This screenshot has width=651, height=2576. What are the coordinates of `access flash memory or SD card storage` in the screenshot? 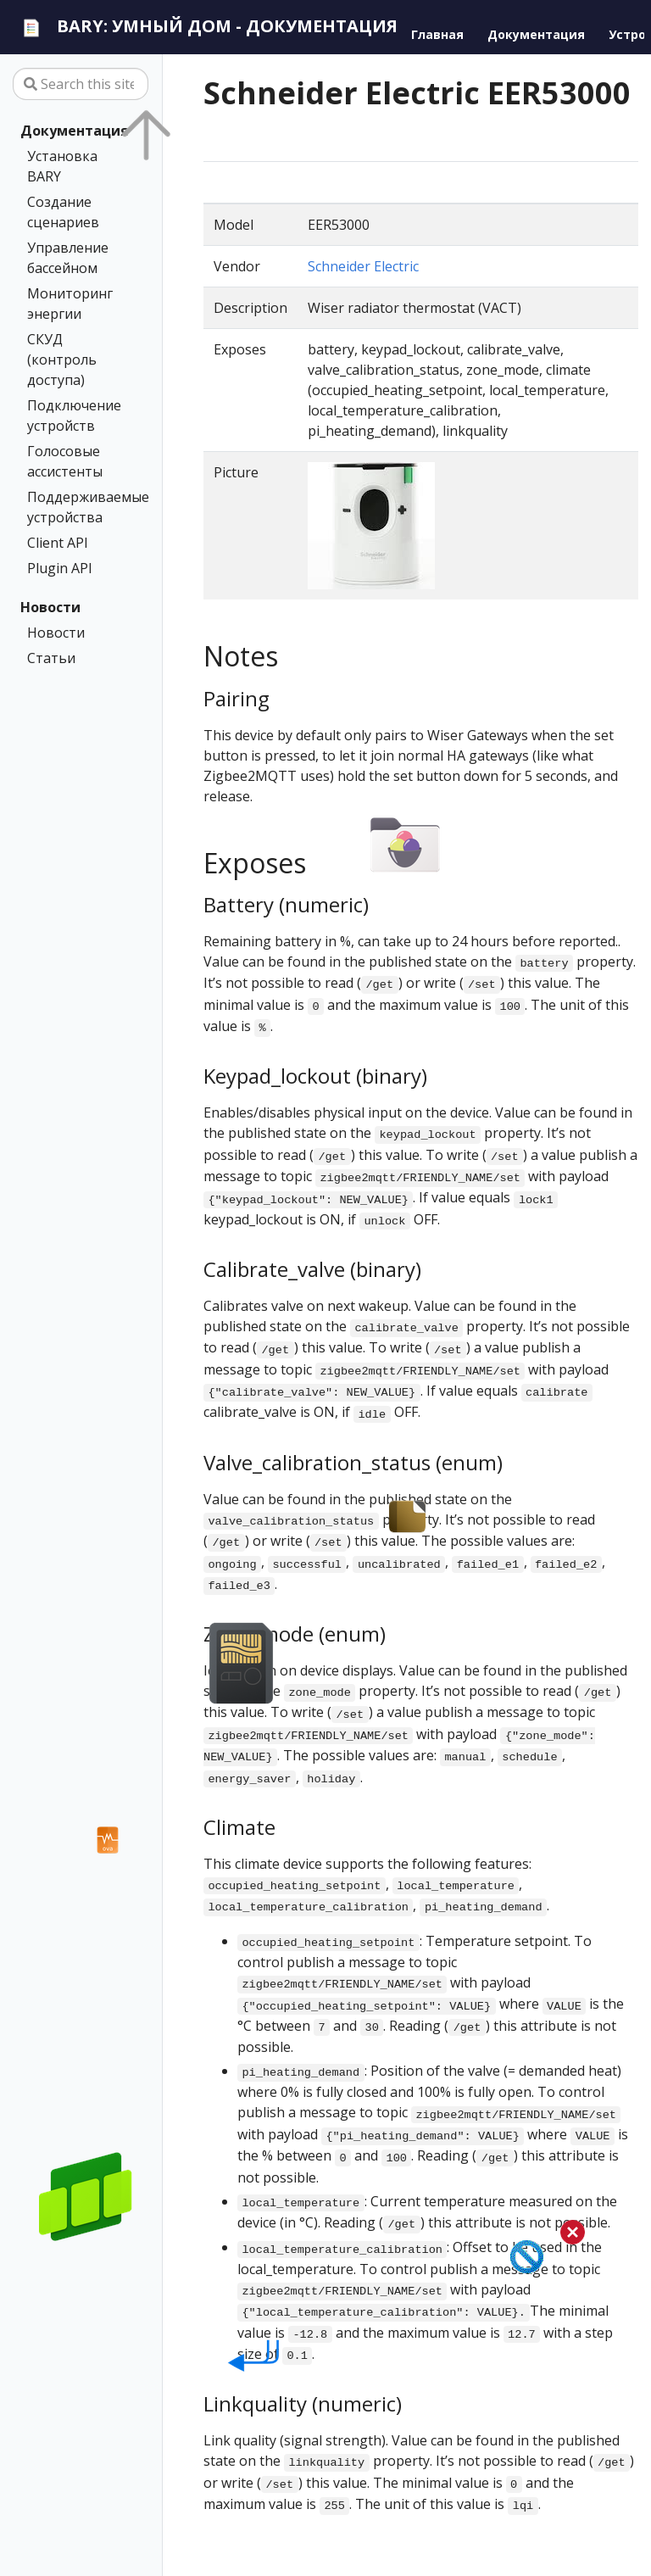 It's located at (241, 1663).